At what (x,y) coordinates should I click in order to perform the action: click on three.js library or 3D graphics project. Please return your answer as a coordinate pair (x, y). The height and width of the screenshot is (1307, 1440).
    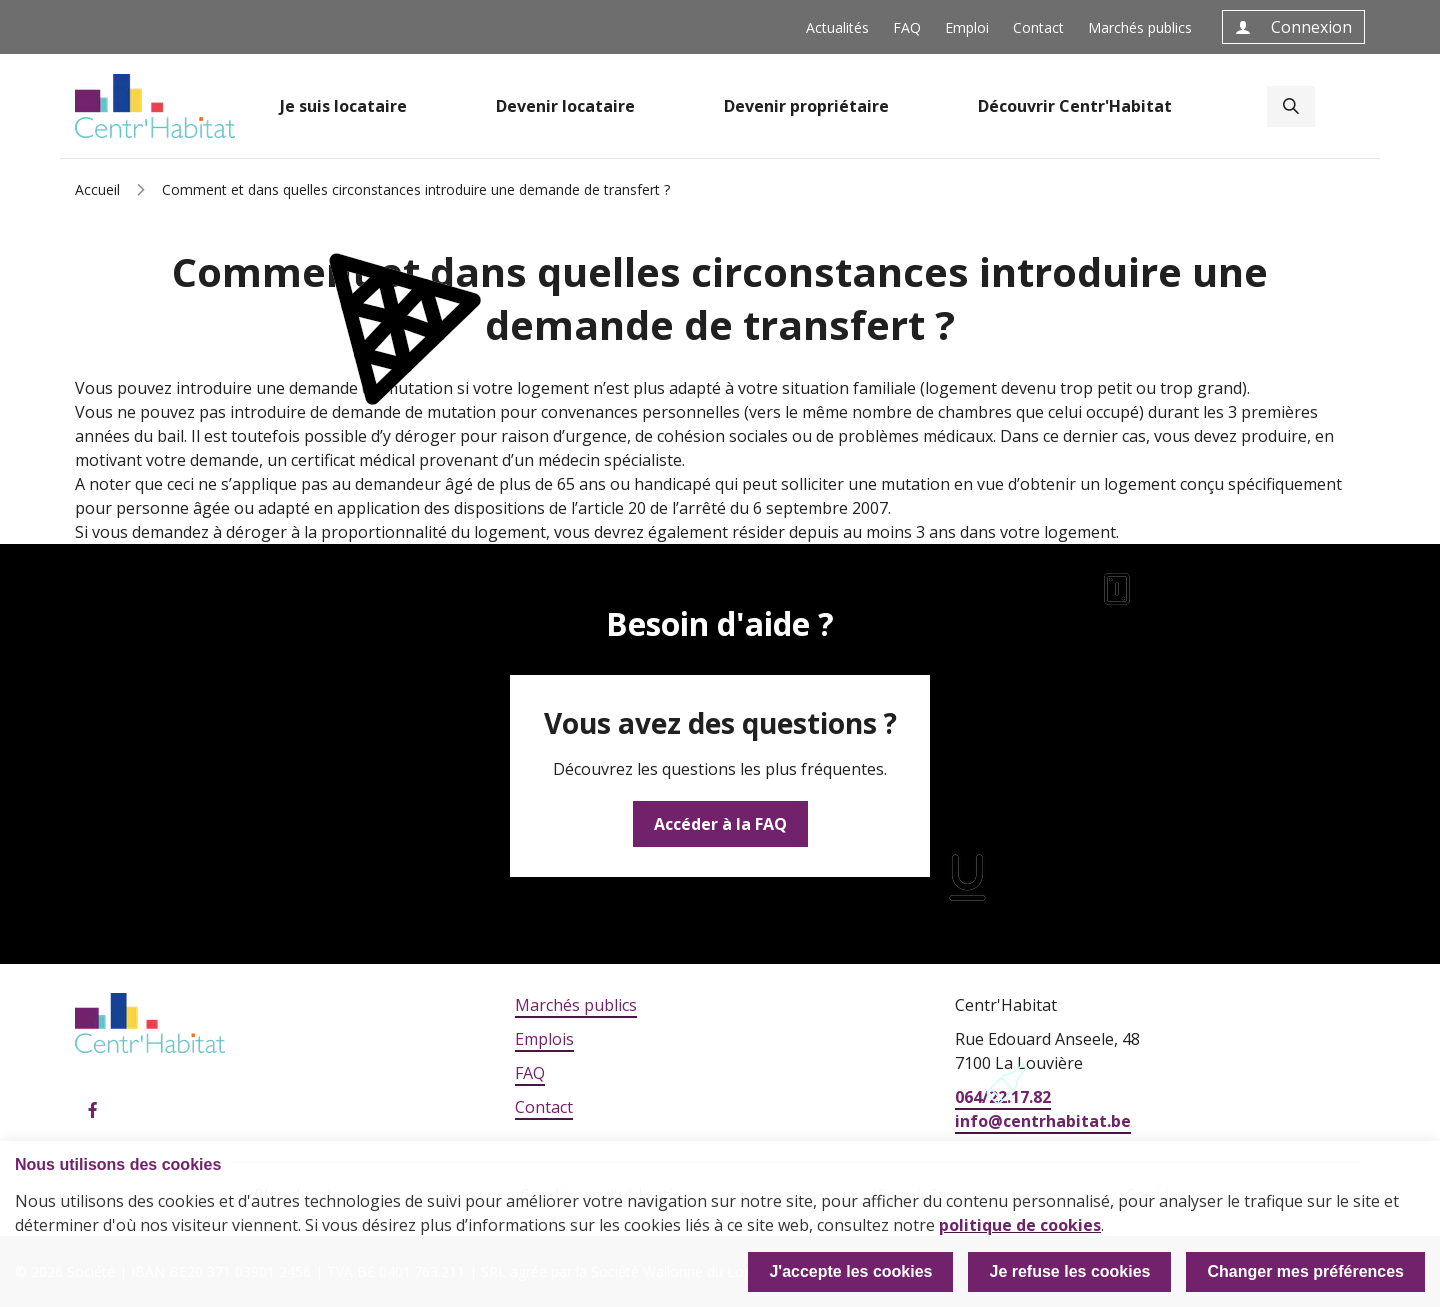
    Looking at the image, I should click on (401, 325).